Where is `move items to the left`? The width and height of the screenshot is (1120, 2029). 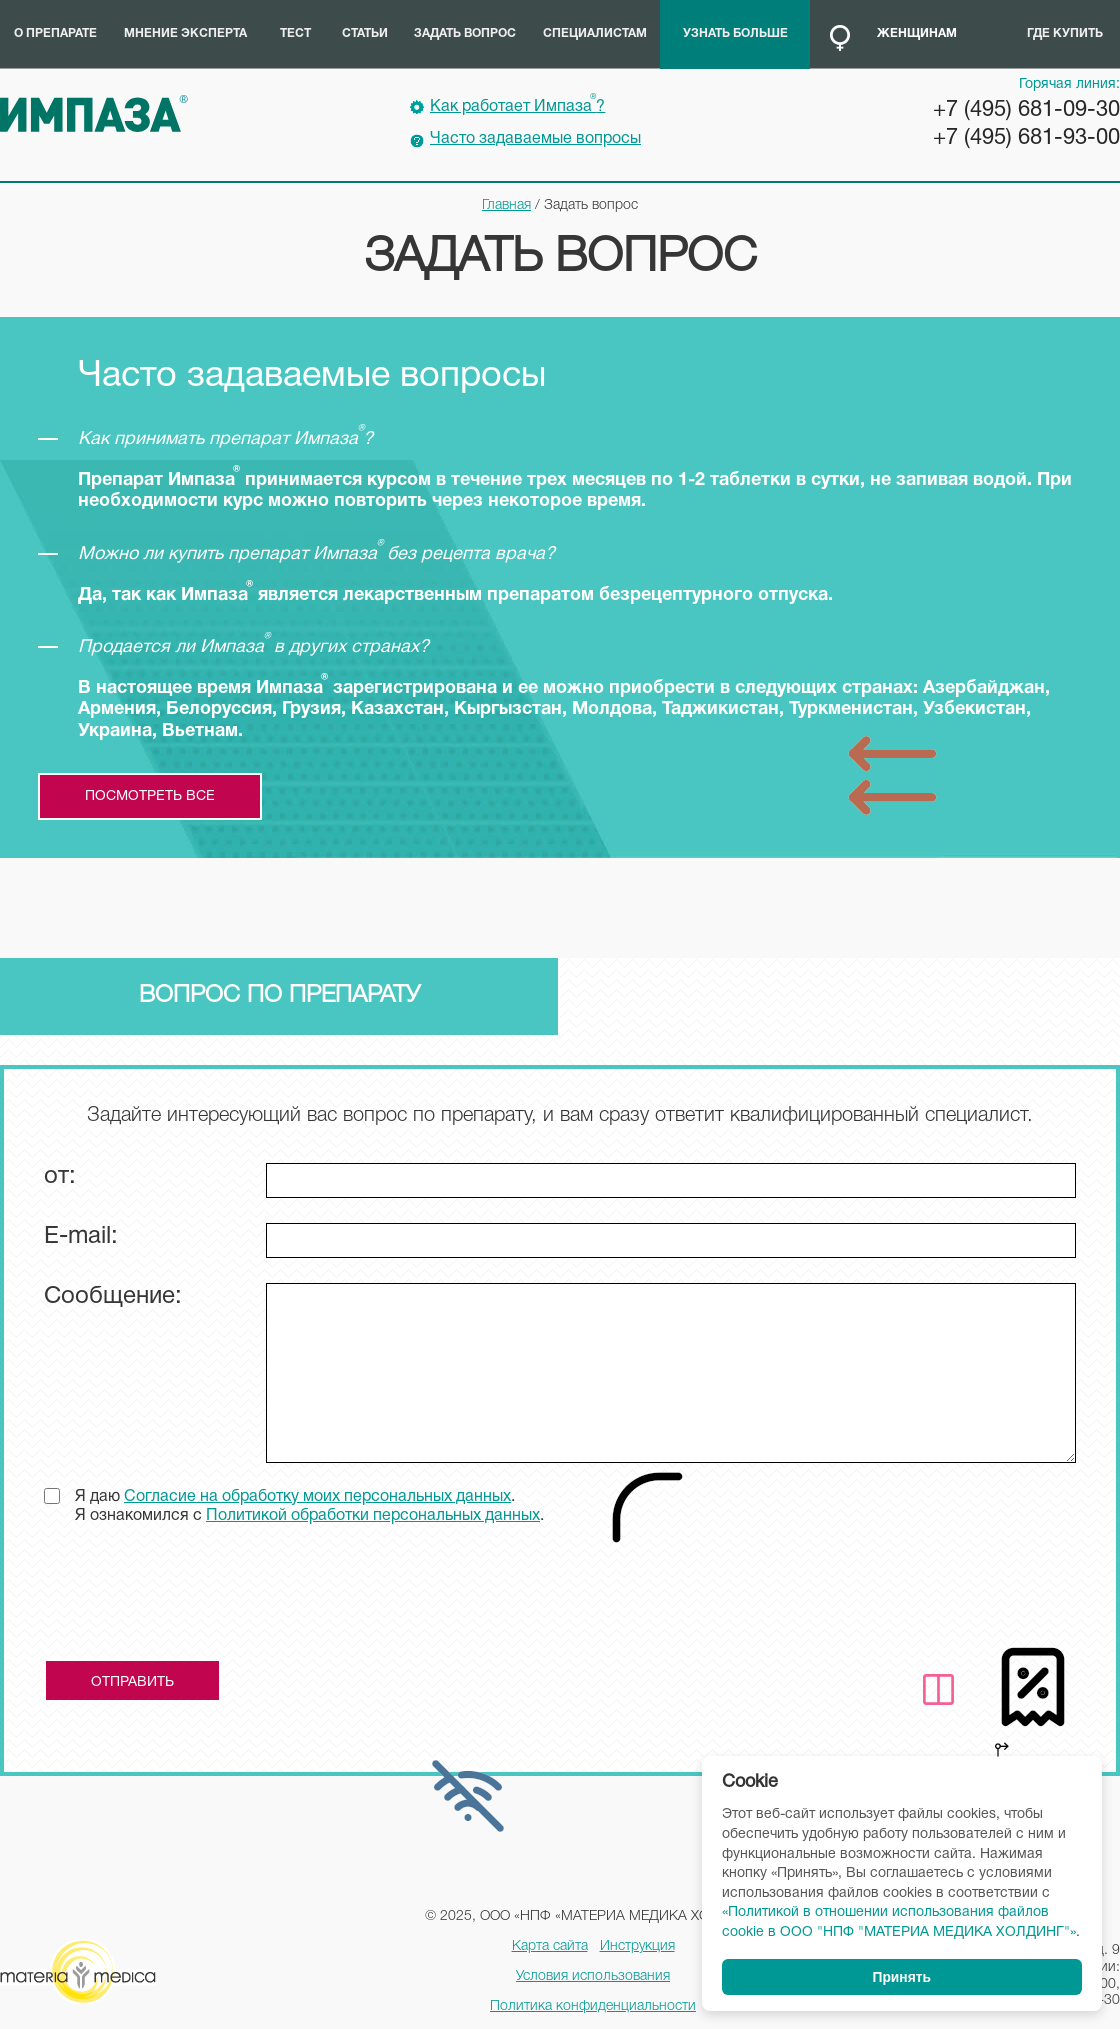 move items to the left is located at coordinates (892, 775).